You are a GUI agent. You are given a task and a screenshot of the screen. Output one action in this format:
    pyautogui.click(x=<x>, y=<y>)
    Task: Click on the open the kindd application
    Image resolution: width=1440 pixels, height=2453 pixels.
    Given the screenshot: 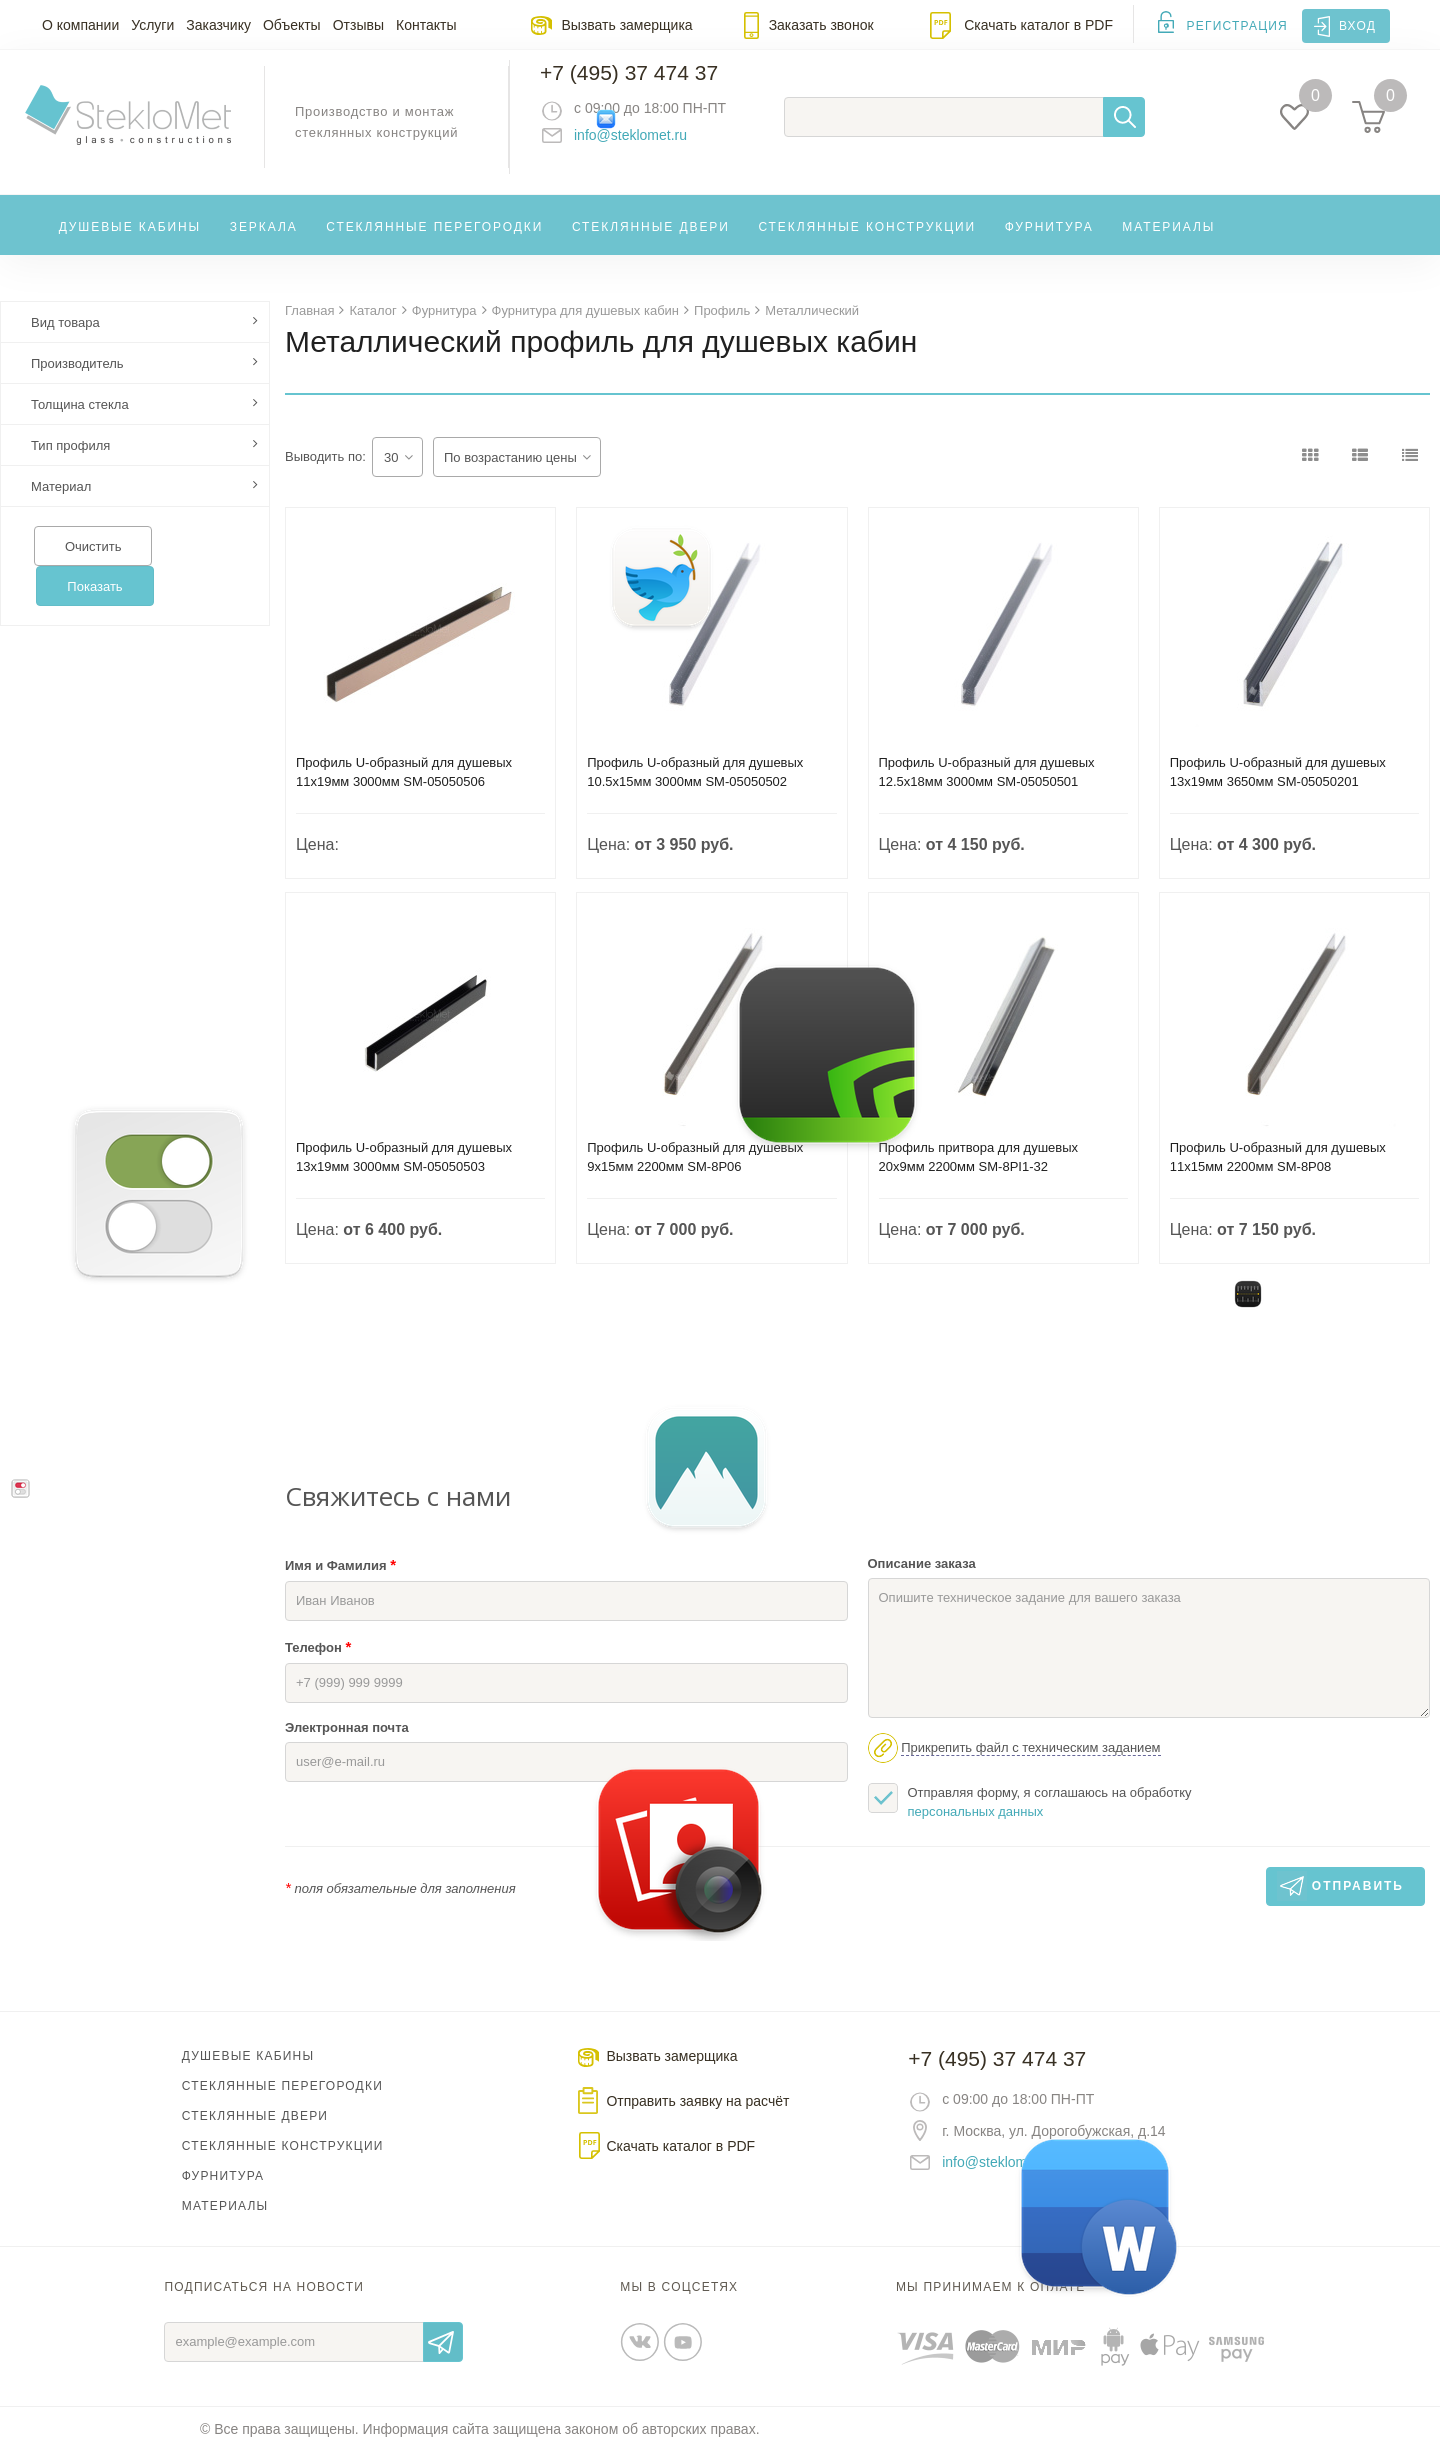 What is the action you would take?
    pyautogui.click(x=661, y=577)
    